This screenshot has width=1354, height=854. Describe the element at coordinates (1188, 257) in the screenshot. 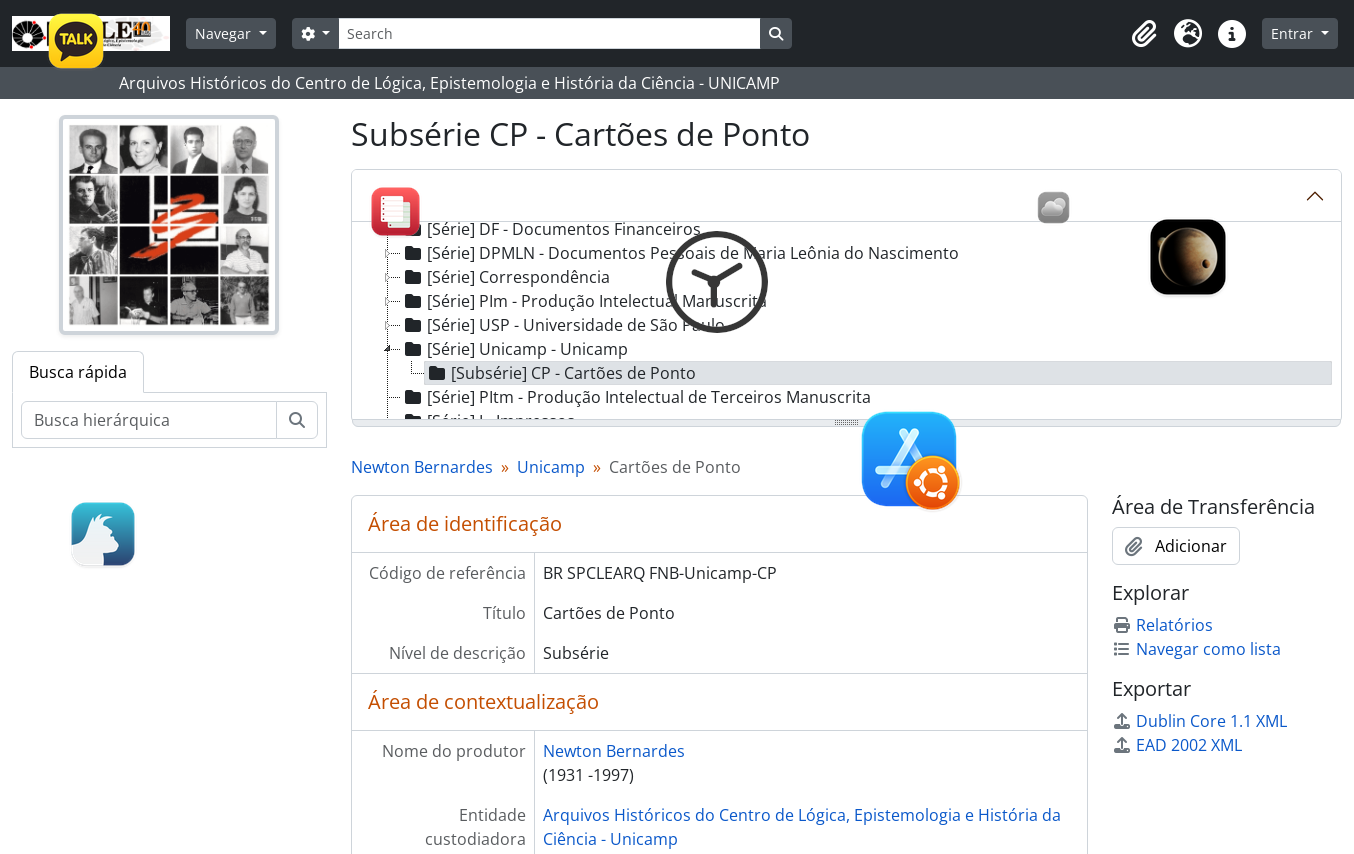

I see `launch OpenRA Dune 2000 game` at that location.